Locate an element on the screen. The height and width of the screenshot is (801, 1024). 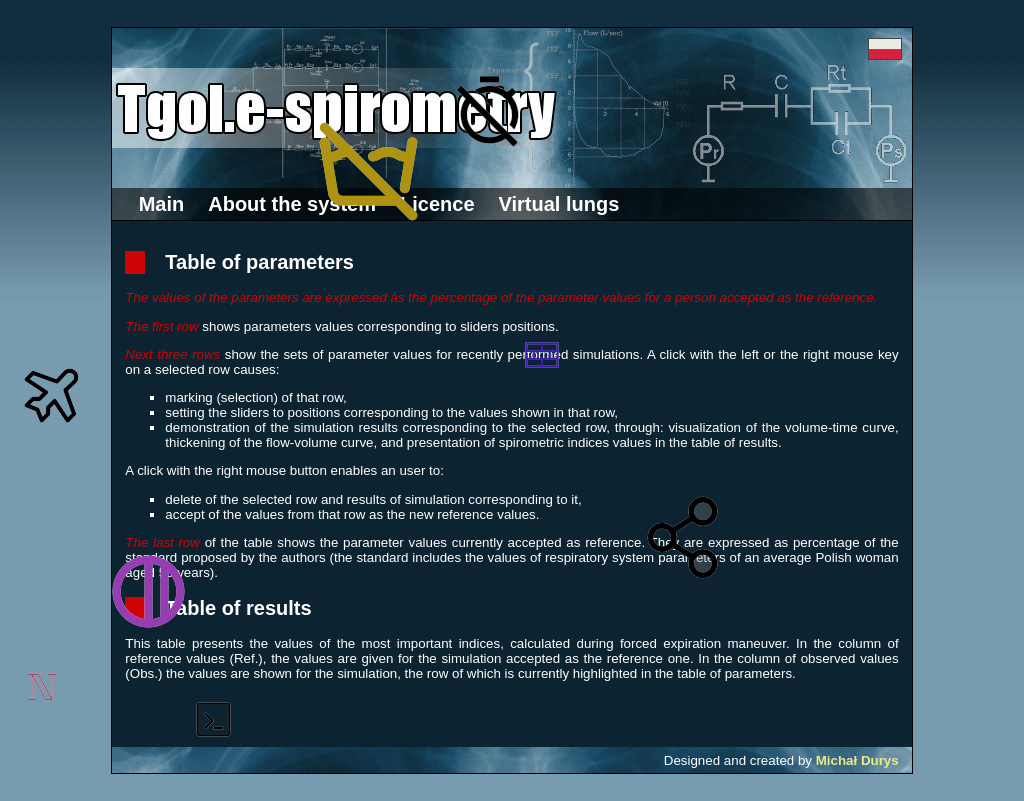
toggle between light and dark mode is located at coordinates (148, 591).